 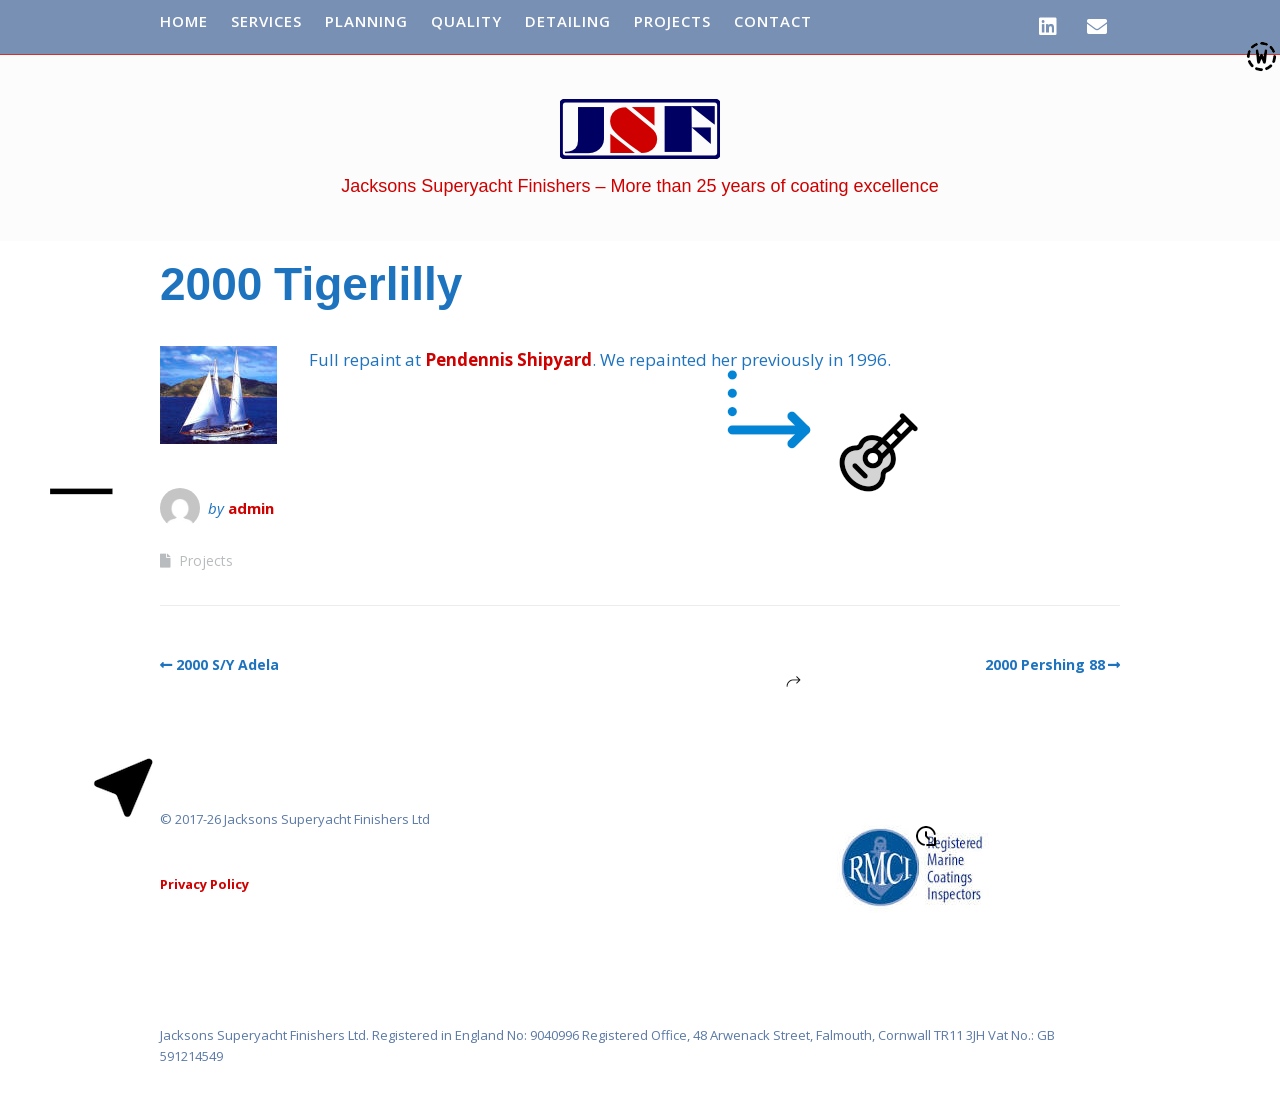 What do you see at coordinates (769, 407) in the screenshot?
I see `set or view the x-axis in a chart or graph` at bounding box center [769, 407].